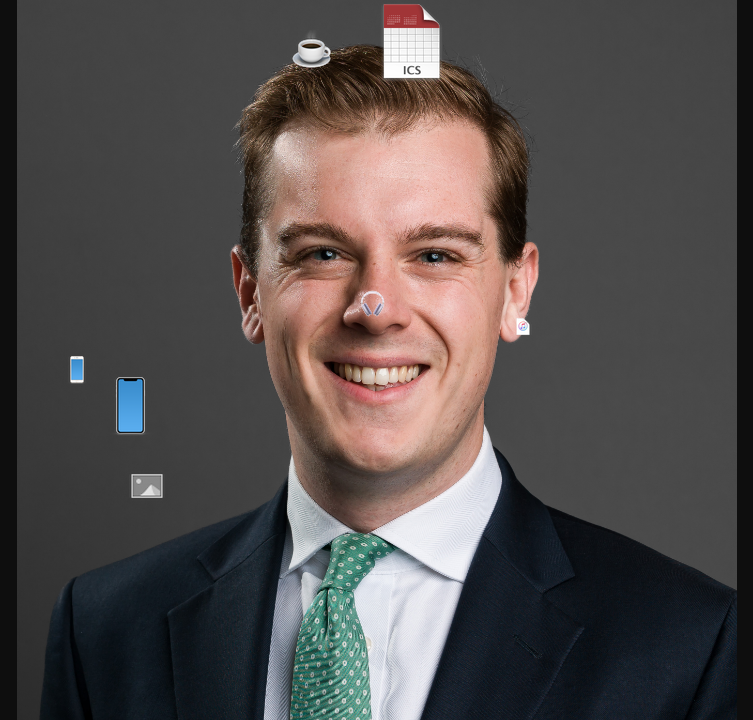 The image size is (753, 720). Describe the element at coordinates (412, 43) in the screenshot. I see `open or import an ICS calendar file` at that location.